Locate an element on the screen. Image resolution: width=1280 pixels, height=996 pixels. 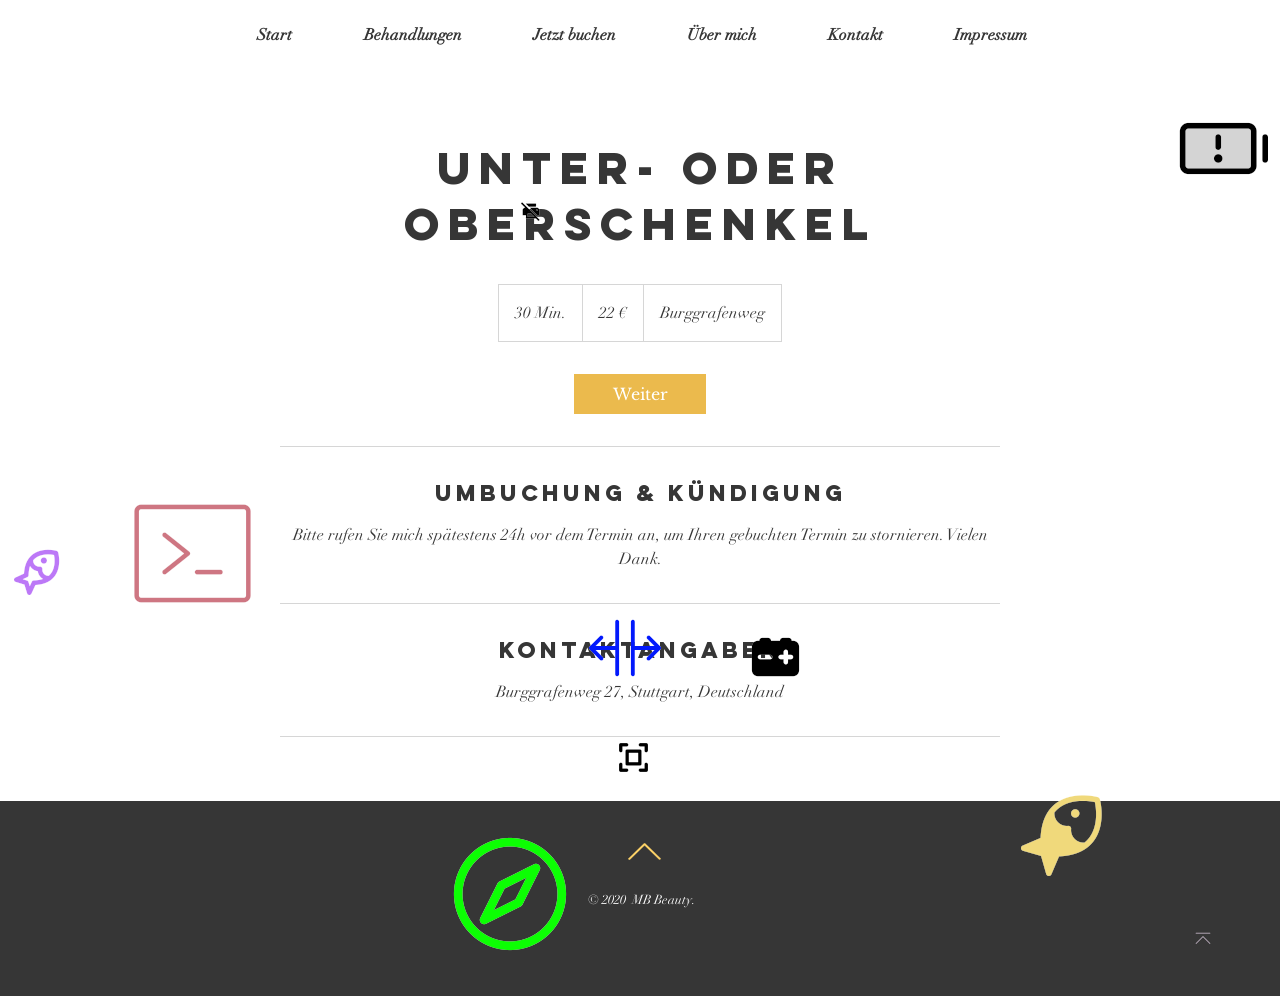
check vehicle battery status is located at coordinates (775, 658).